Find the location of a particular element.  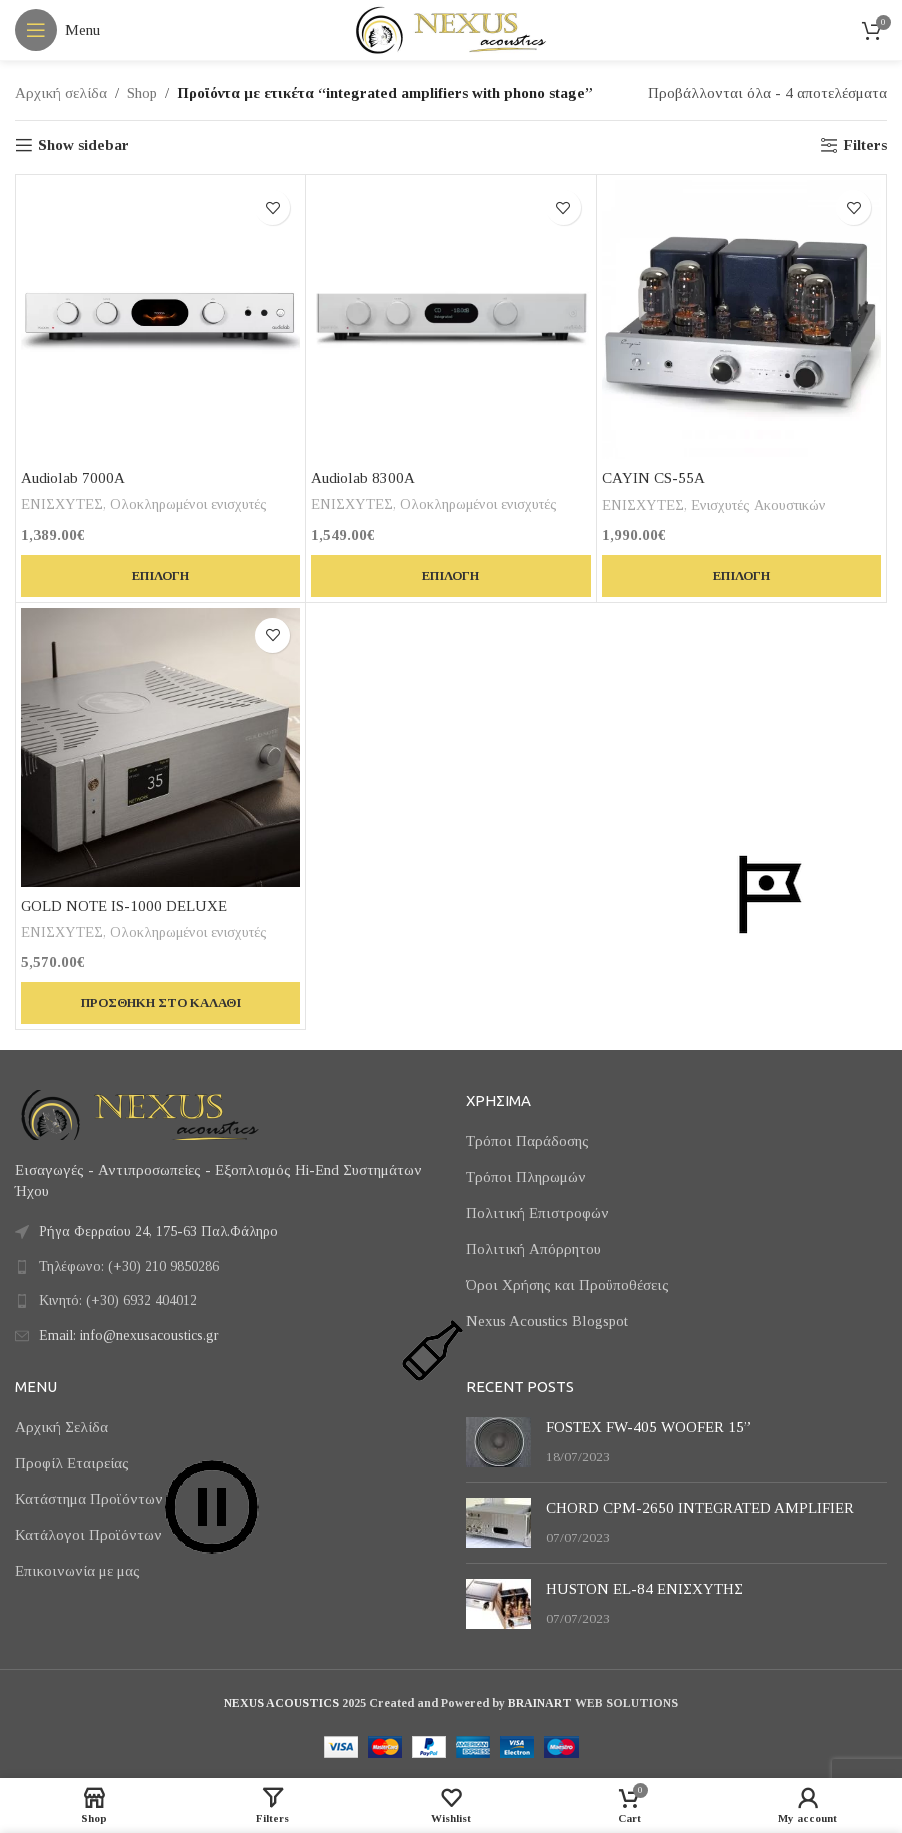

start a guided tour or walkthrough is located at coordinates (766, 894).